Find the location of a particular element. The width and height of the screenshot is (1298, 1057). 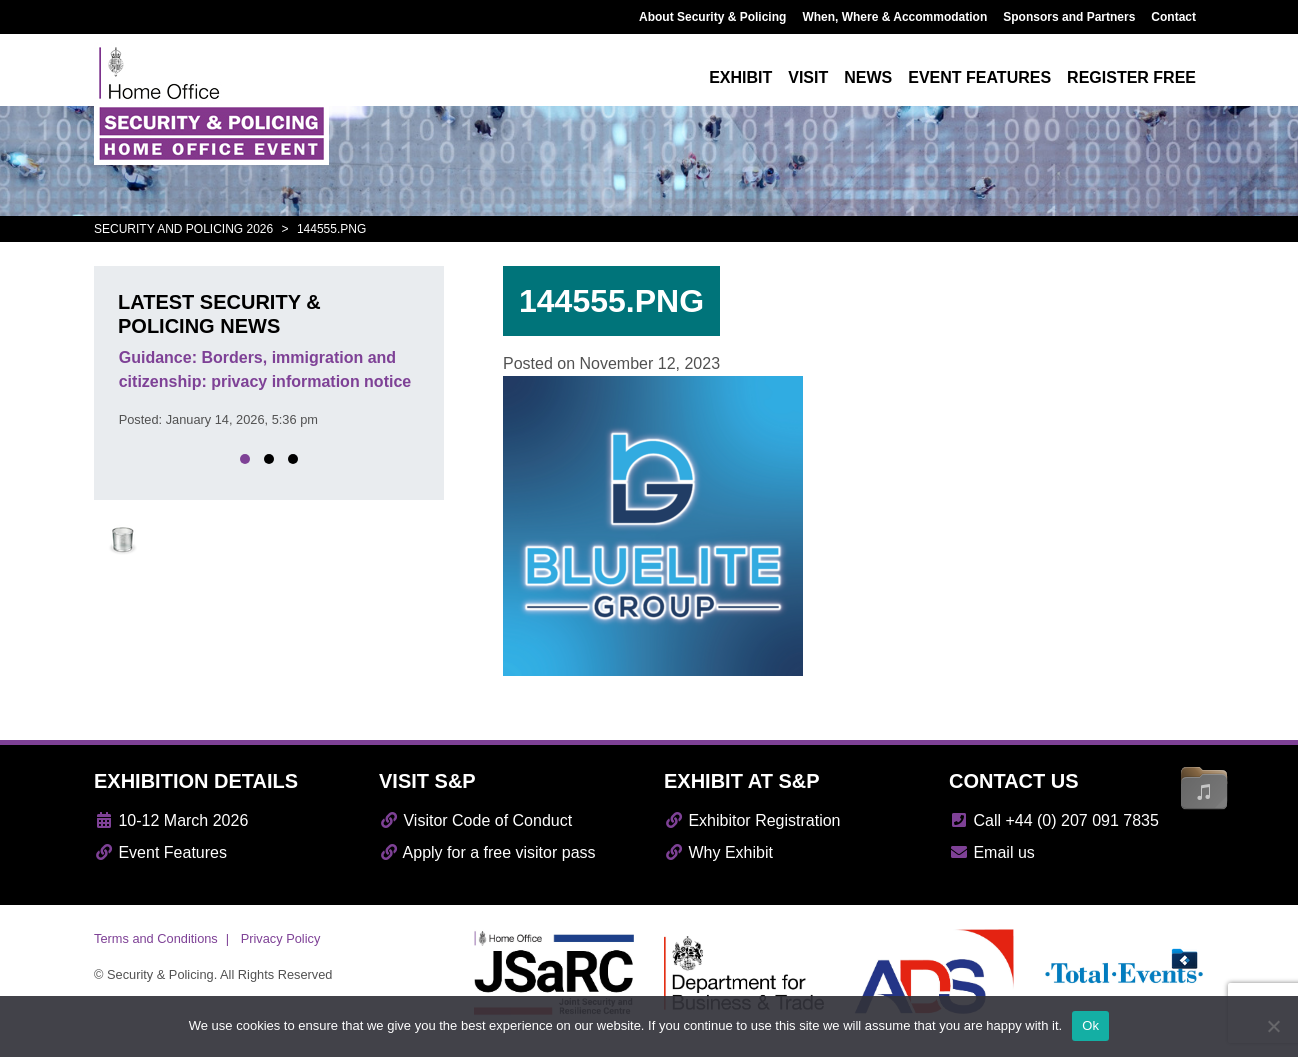

open your music folder is located at coordinates (1204, 788).